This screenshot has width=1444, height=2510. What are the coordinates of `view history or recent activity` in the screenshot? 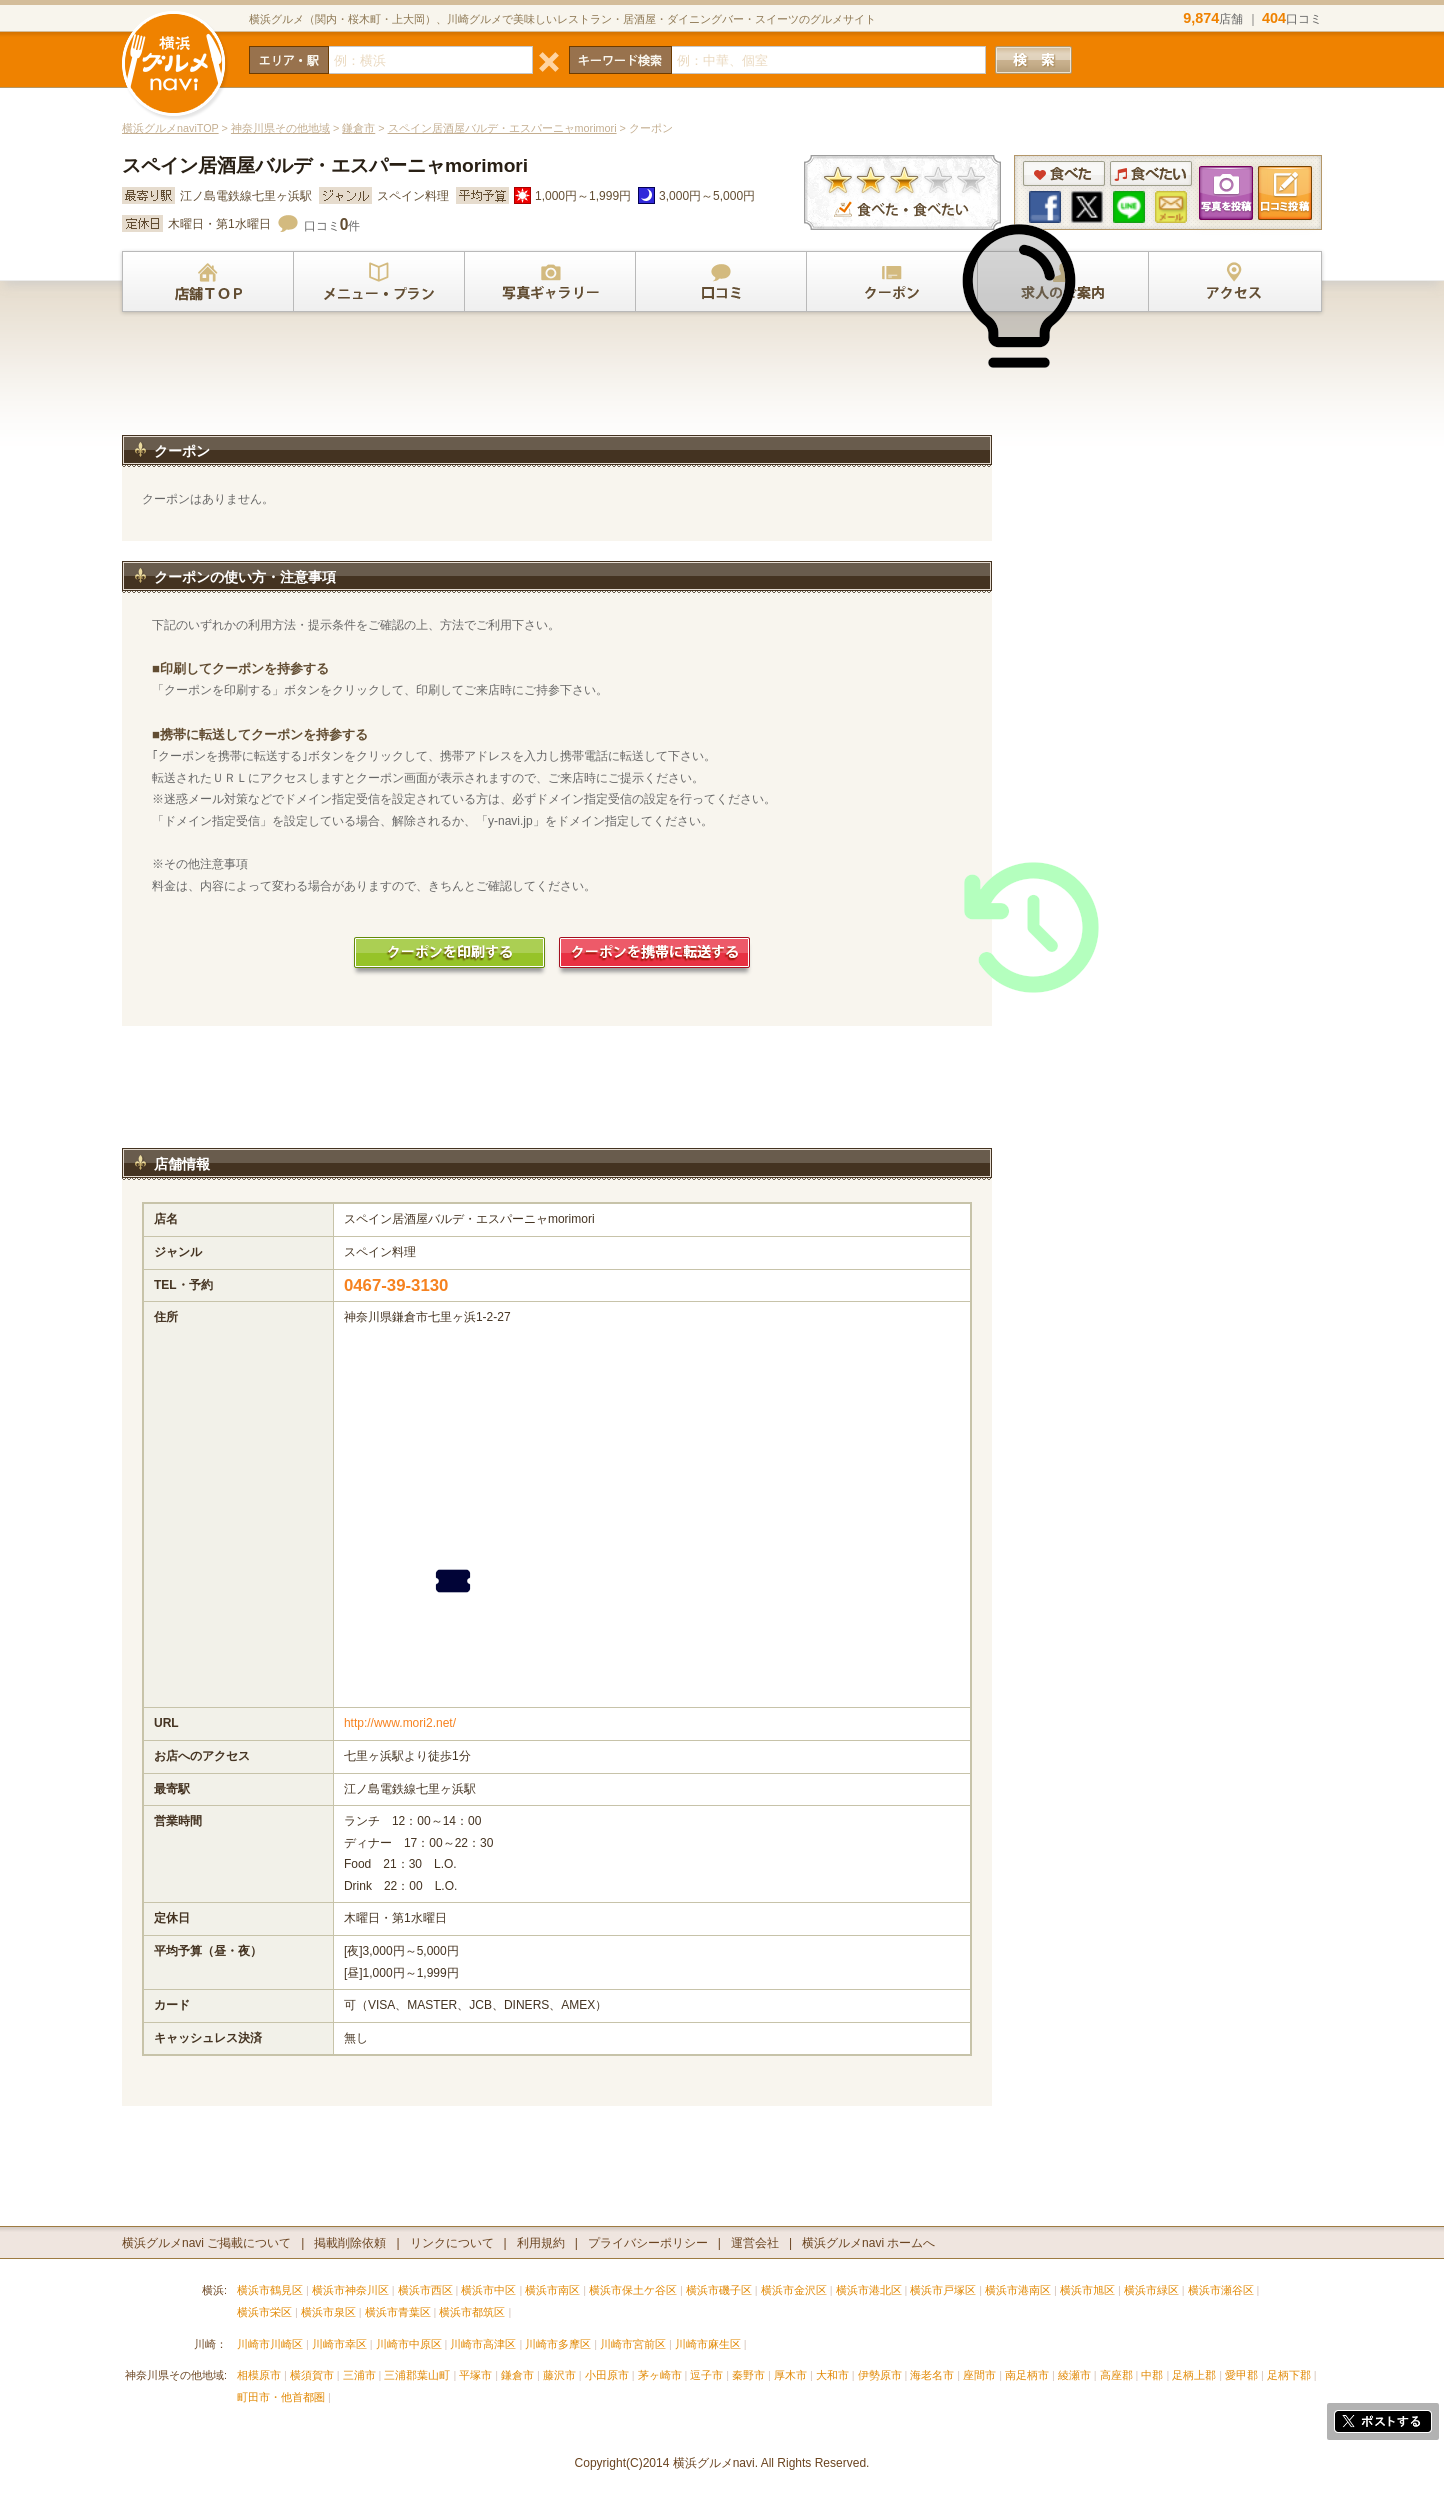 It's located at (1033, 927).